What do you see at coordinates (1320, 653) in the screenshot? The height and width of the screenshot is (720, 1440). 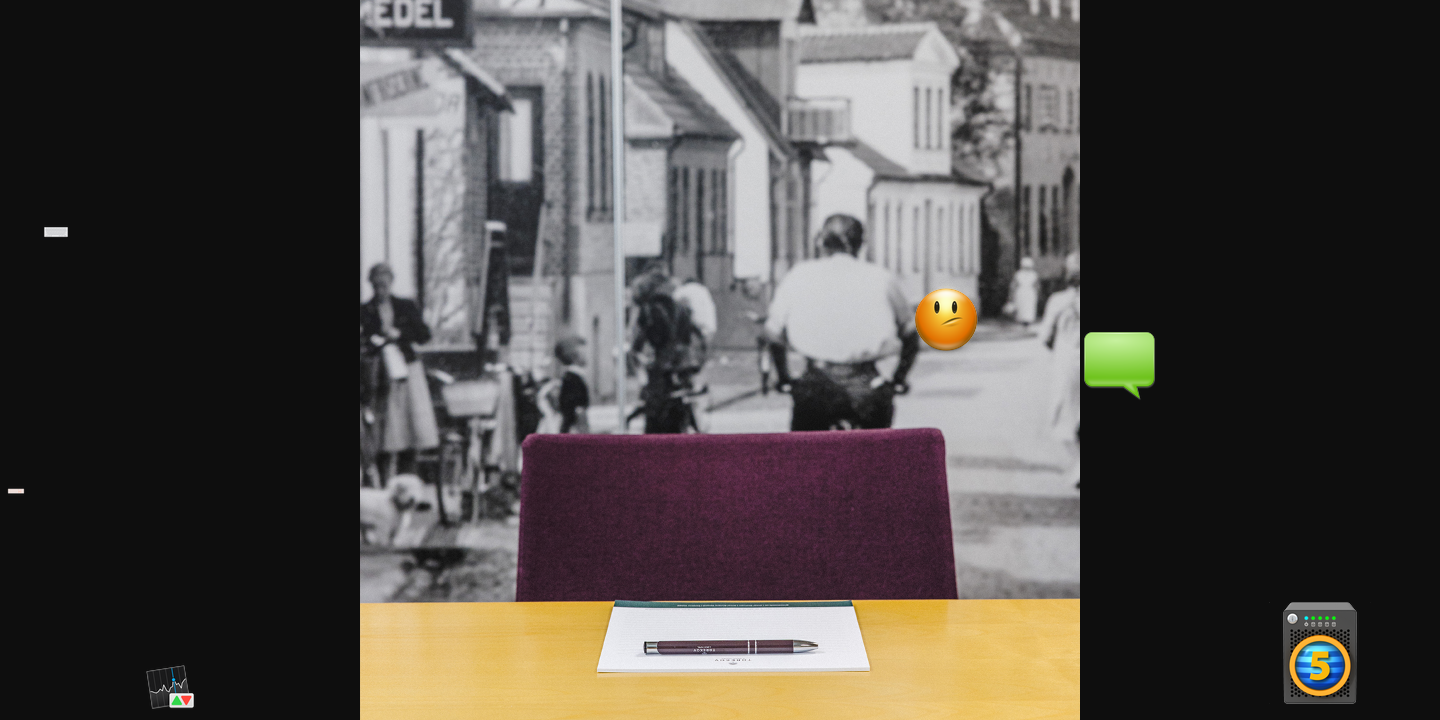 I see `access RAID 5 storage configuration` at bounding box center [1320, 653].